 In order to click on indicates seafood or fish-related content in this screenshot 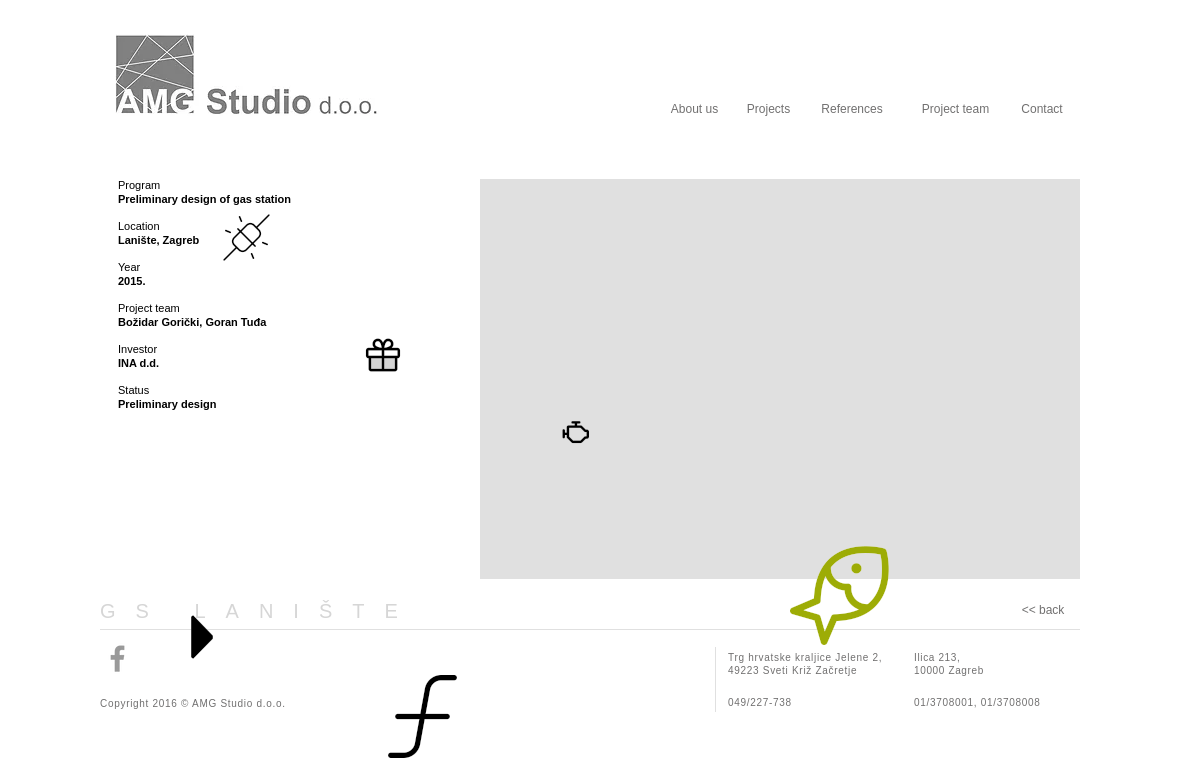, I will do `click(844, 590)`.